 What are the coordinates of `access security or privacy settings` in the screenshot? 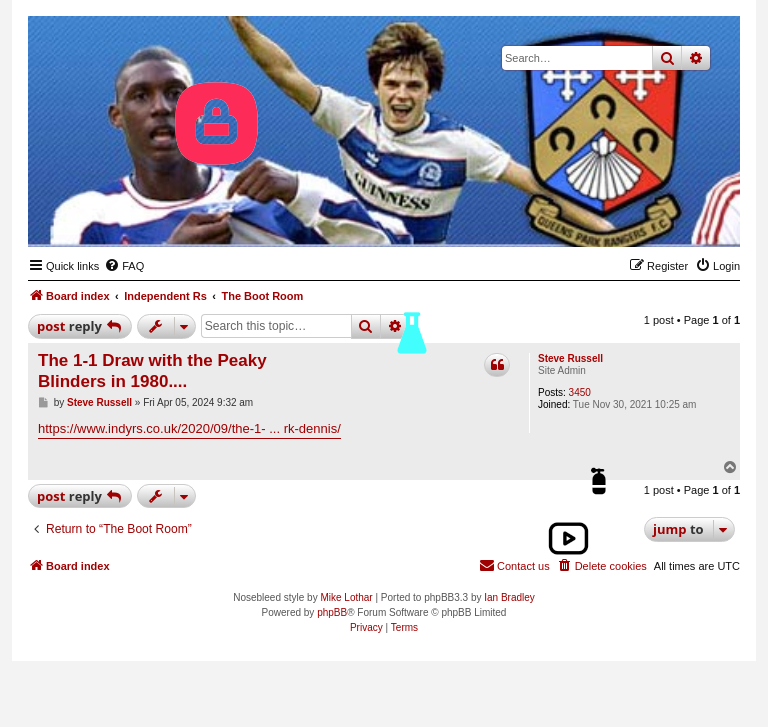 It's located at (216, 123).